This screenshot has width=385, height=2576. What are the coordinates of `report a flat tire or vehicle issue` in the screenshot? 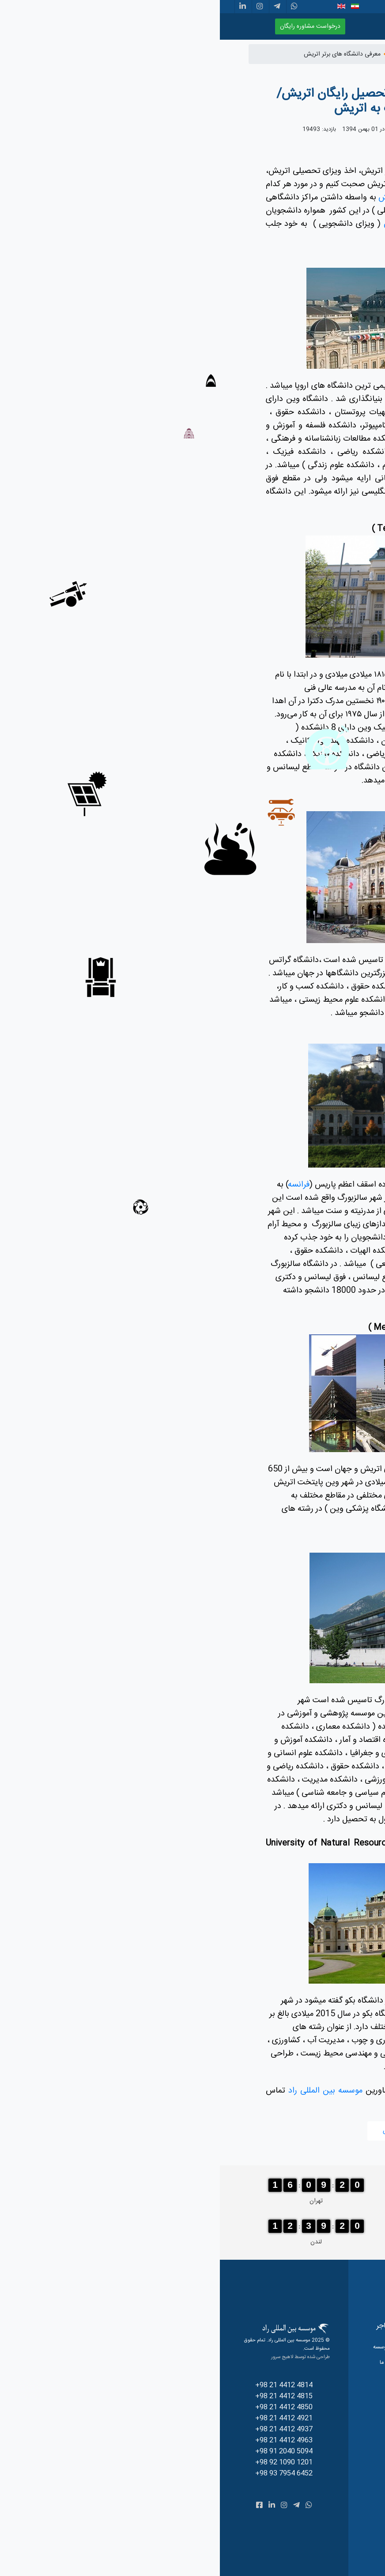 It's located at (327, 747).